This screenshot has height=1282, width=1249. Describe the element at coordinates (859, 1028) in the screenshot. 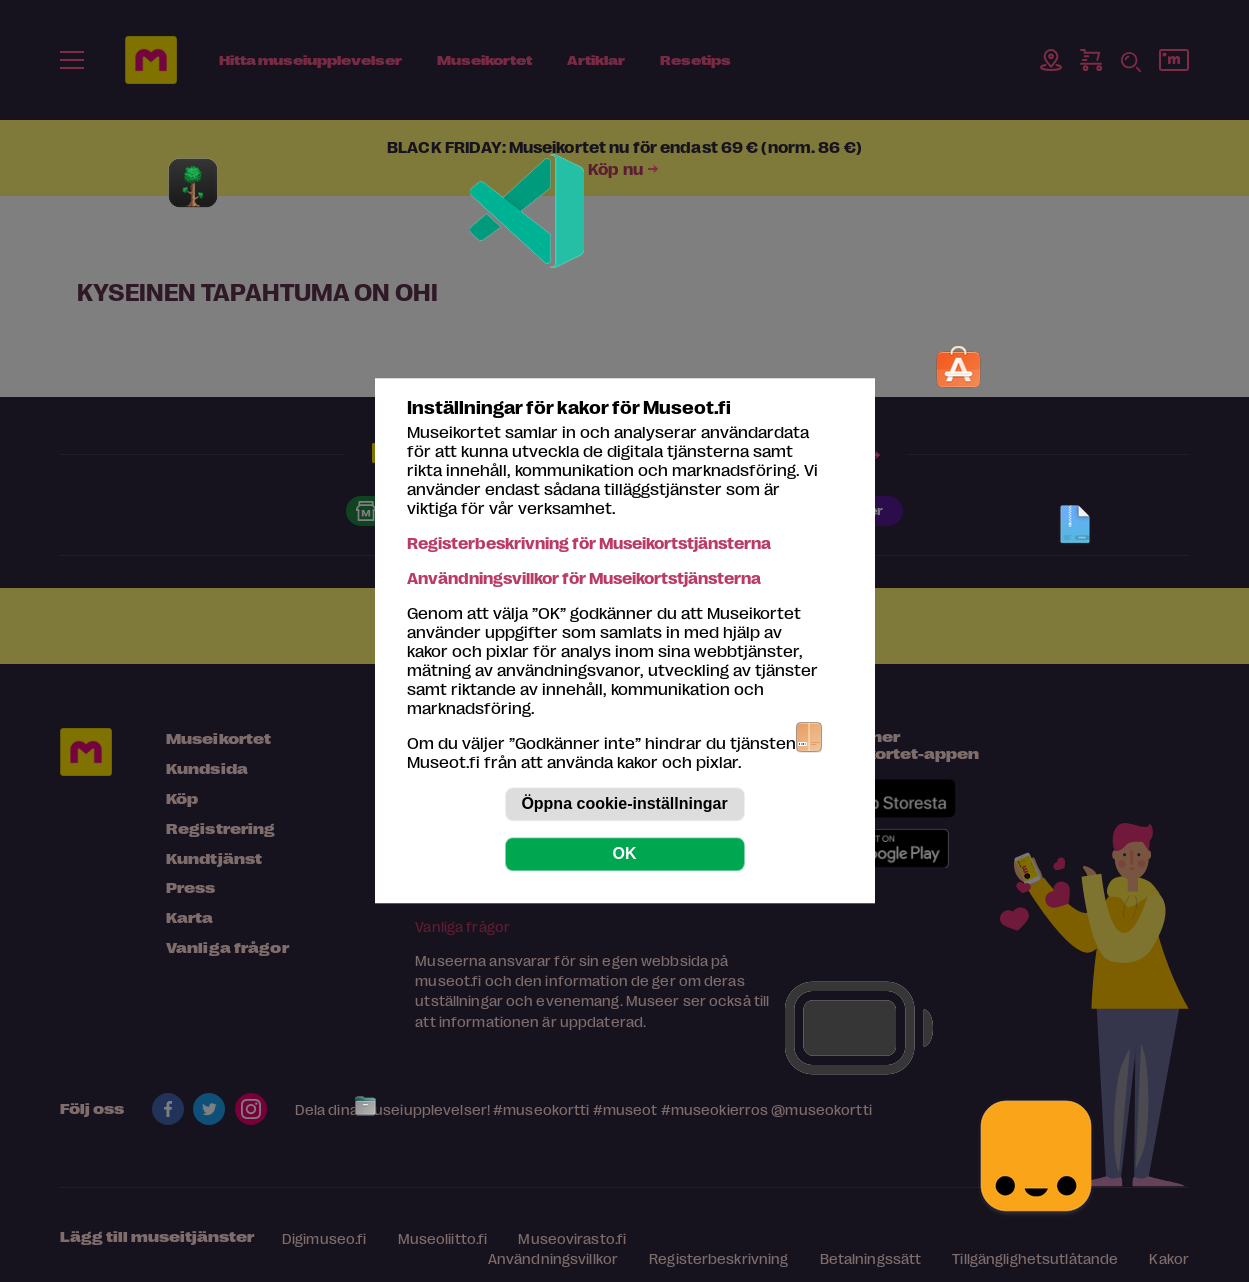

I see `indicates current battery level` at that location.